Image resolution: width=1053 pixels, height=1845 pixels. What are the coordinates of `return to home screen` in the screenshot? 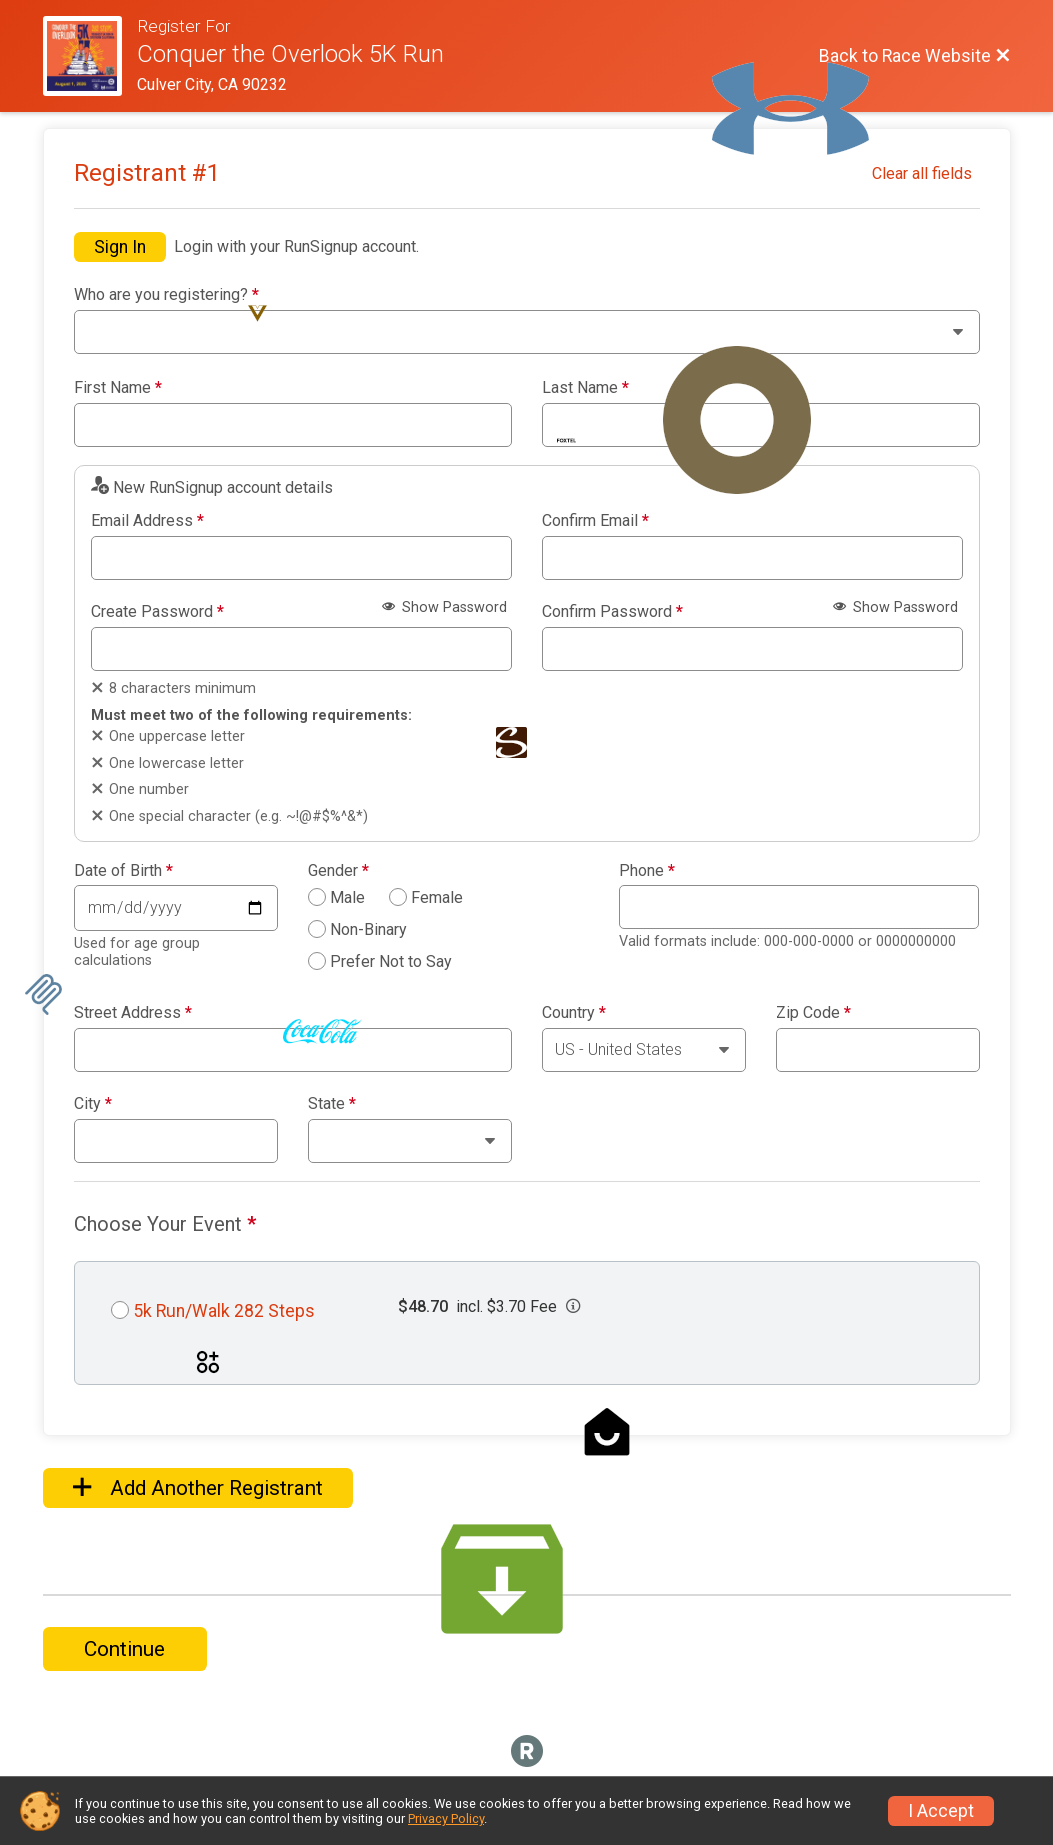 It's located at (607, 1433).